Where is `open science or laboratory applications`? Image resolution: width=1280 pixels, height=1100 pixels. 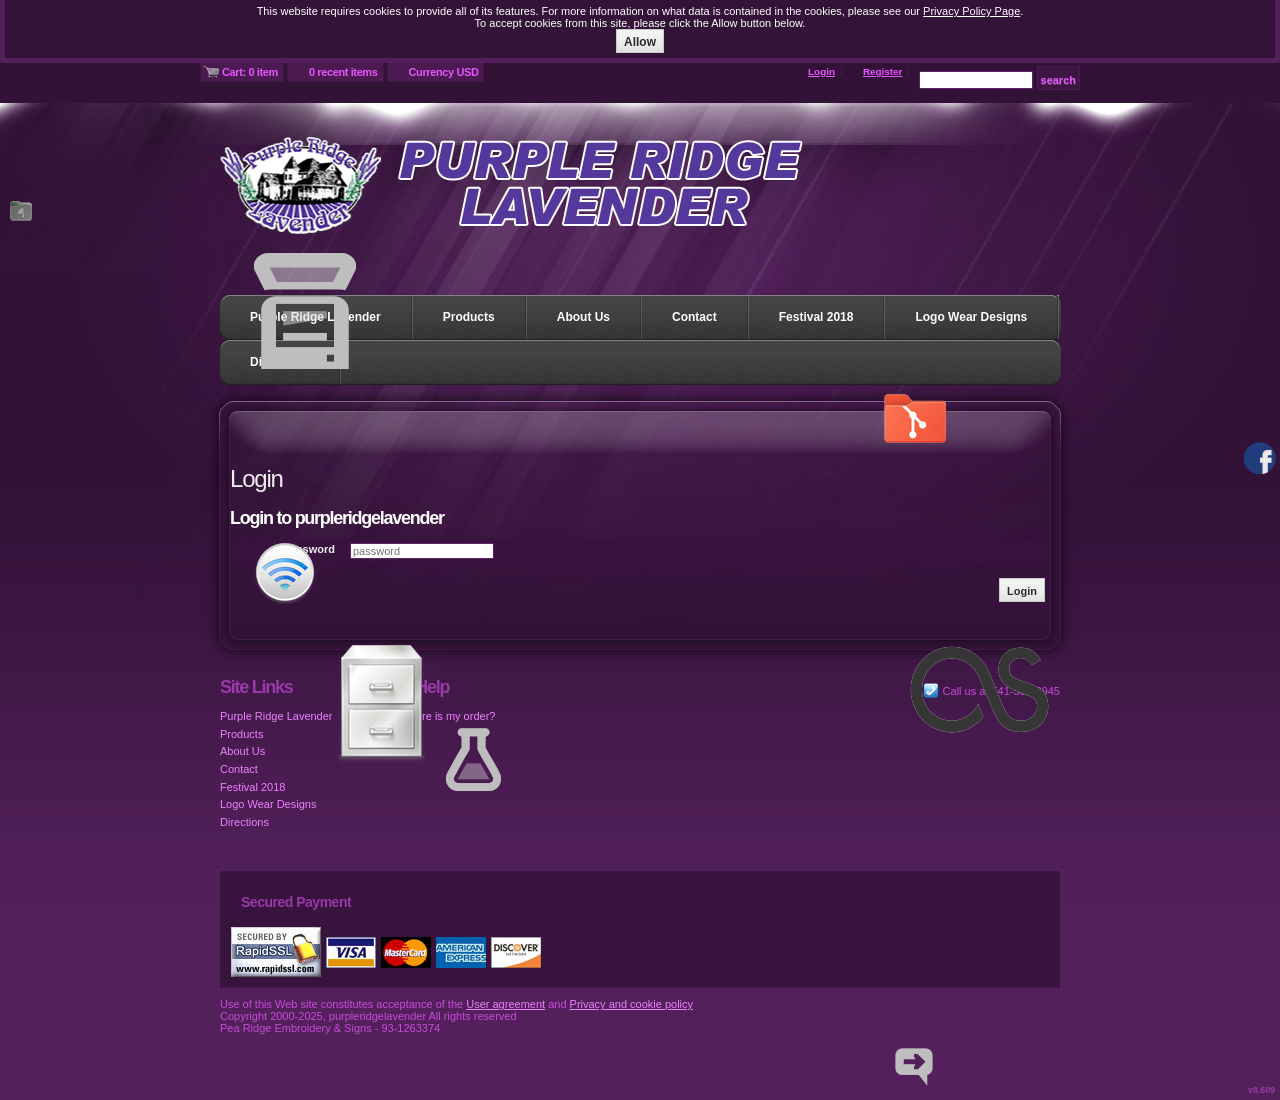 open science or laboratory applications is located at coordinates (473, 759).